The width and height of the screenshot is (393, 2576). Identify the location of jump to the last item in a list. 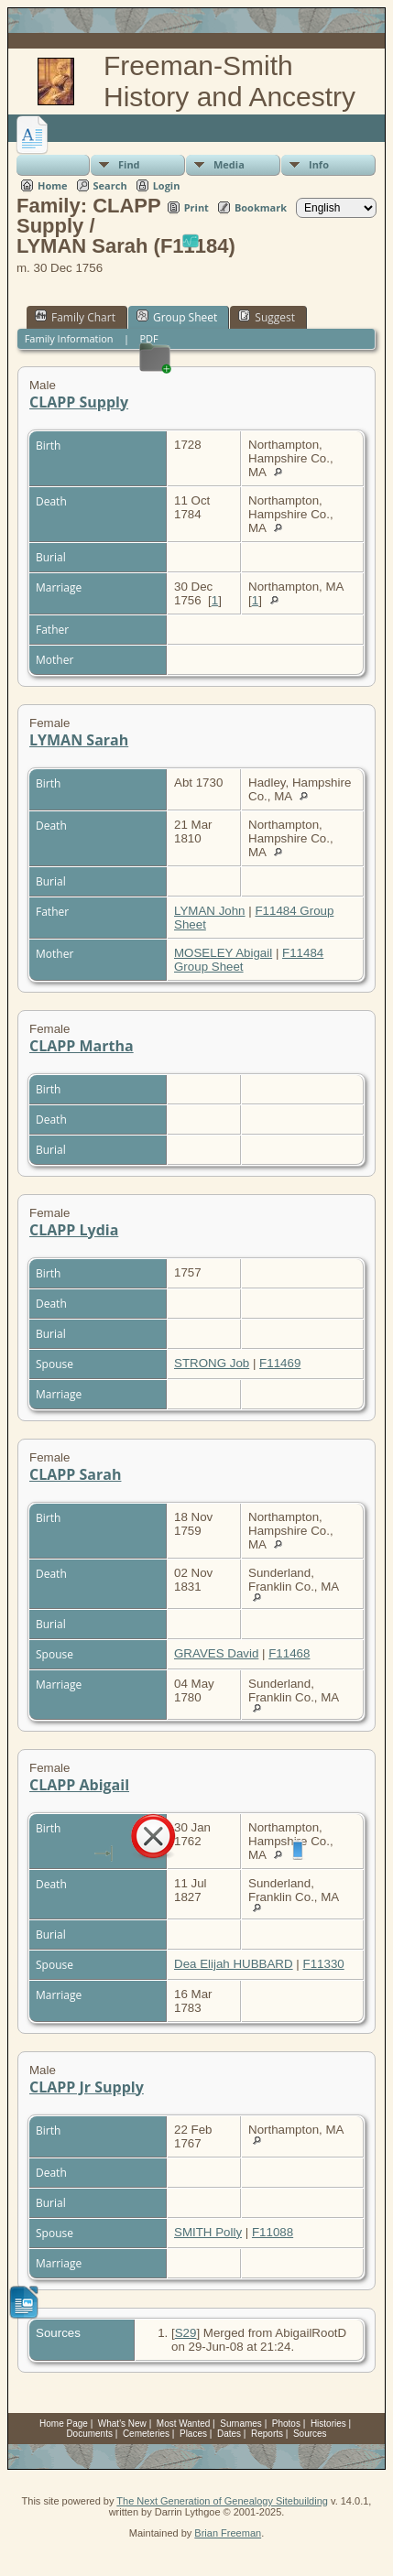
(104, 1853).